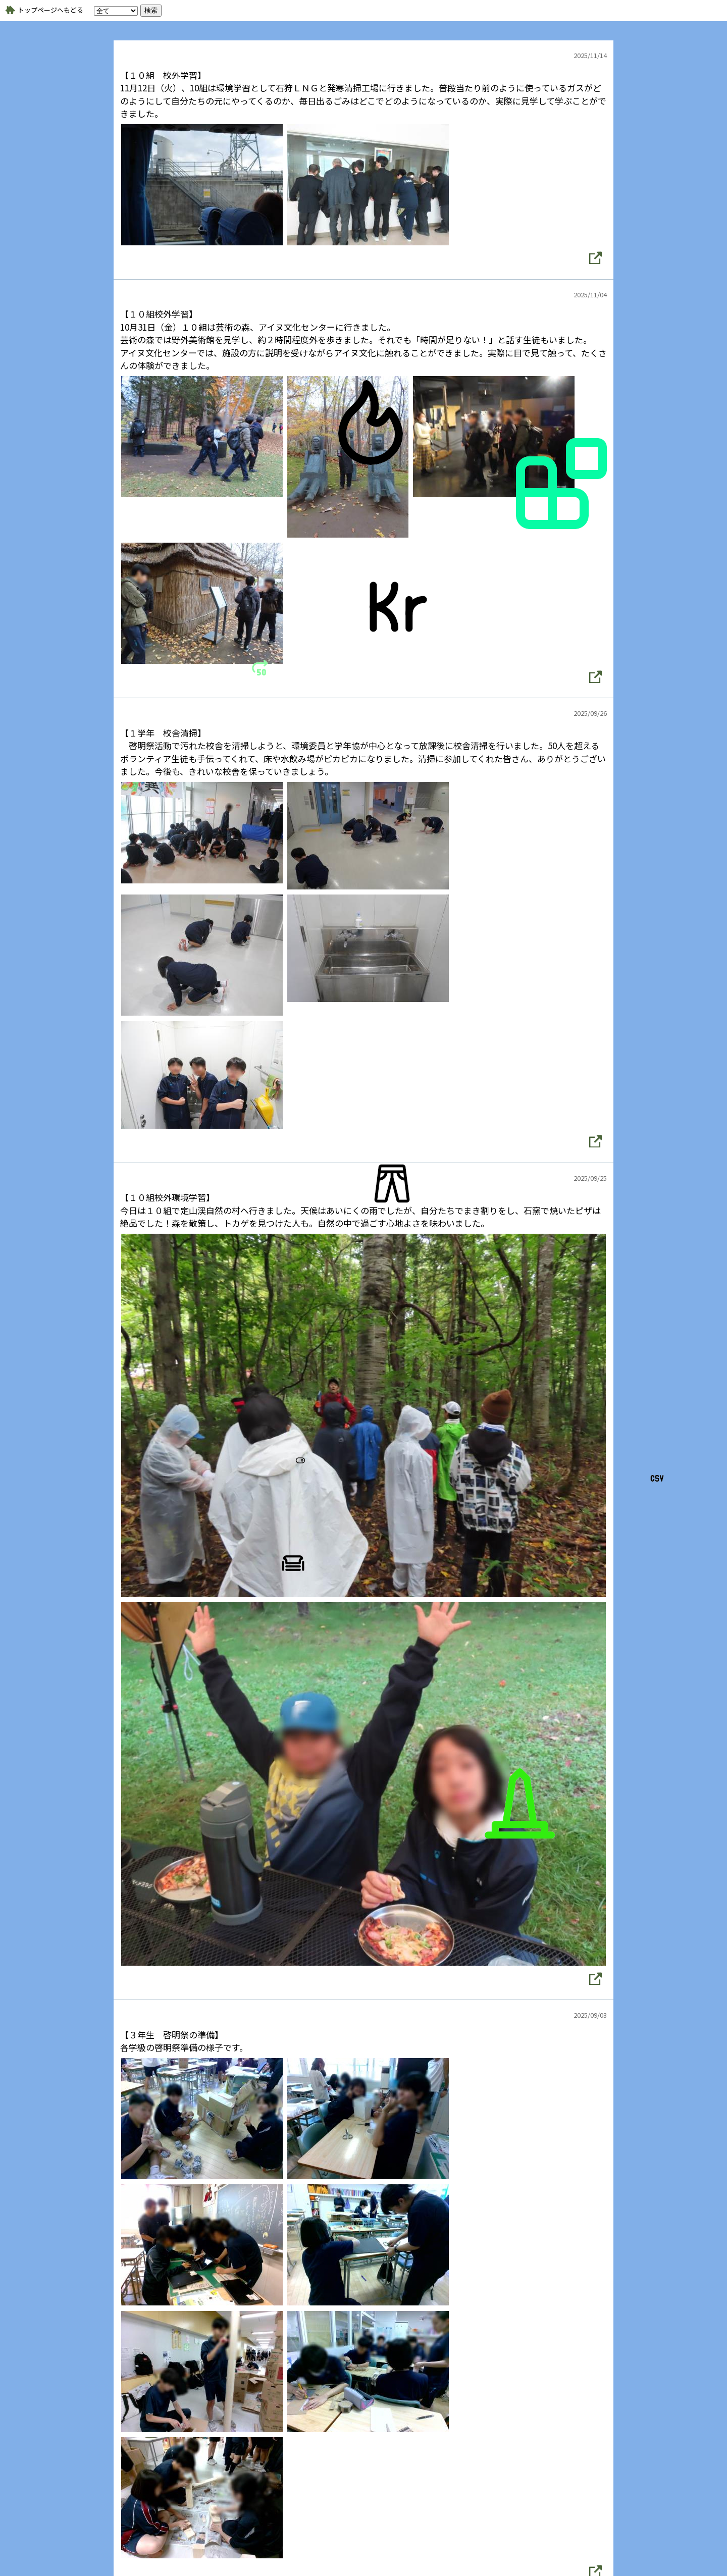 This screenshot has height=2576, width=727. I want to click on CouchDB database service logo, so click(293, 1563).